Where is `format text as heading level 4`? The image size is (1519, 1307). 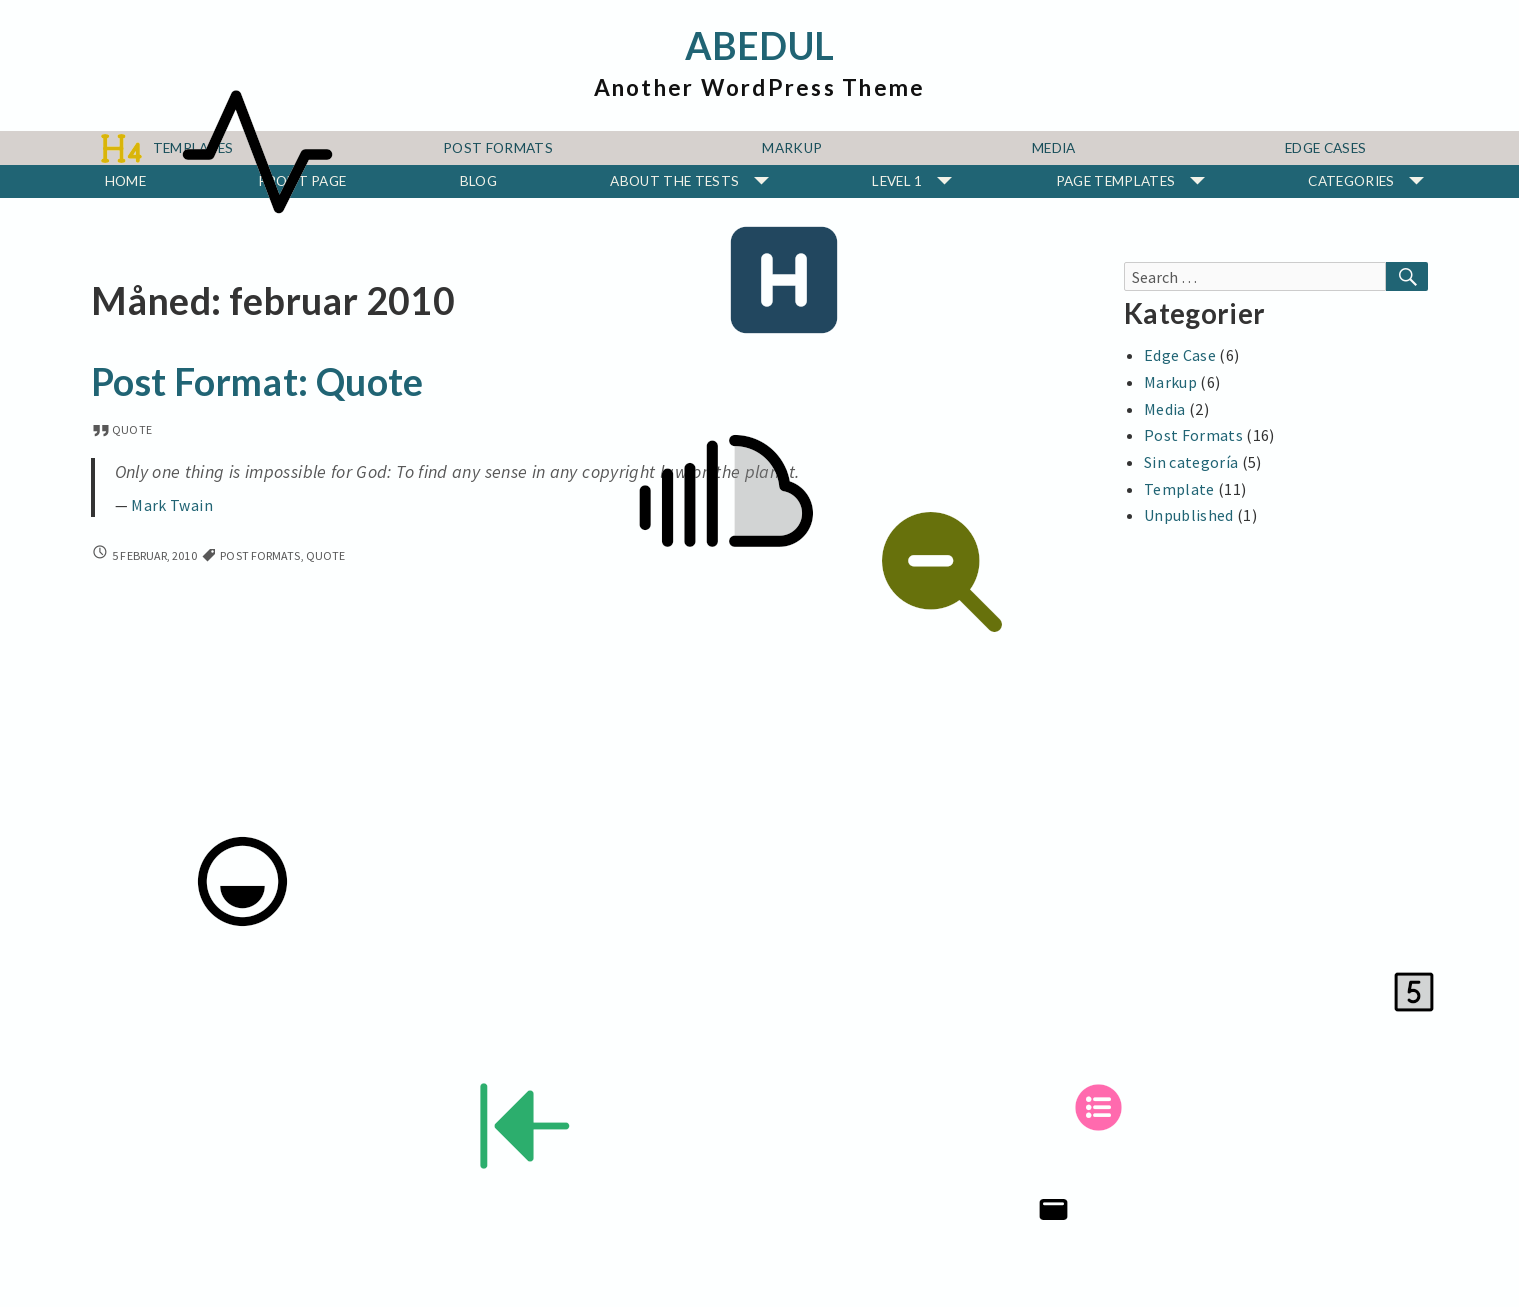 format text as heading level 4 is located at coordinates (121, 148).